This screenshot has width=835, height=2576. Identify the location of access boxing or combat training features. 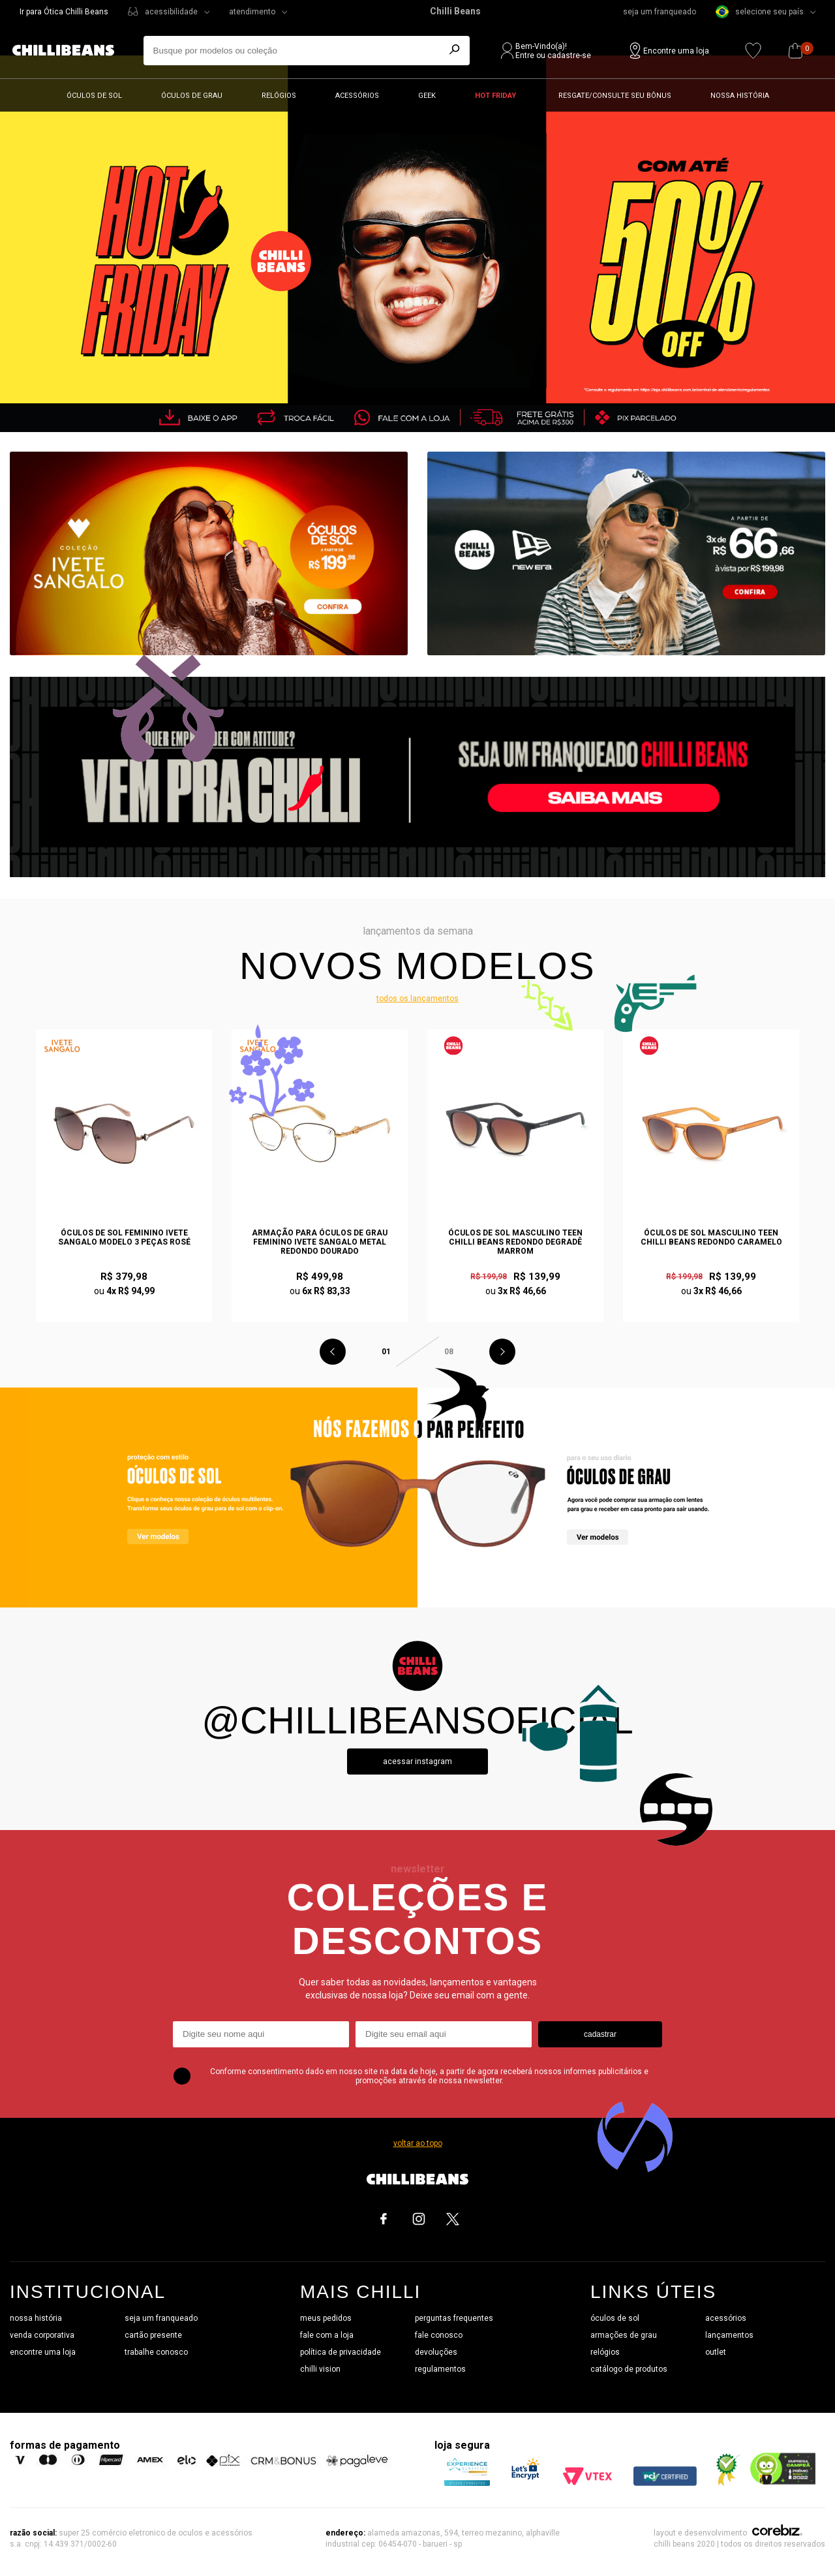
(571, 1735).